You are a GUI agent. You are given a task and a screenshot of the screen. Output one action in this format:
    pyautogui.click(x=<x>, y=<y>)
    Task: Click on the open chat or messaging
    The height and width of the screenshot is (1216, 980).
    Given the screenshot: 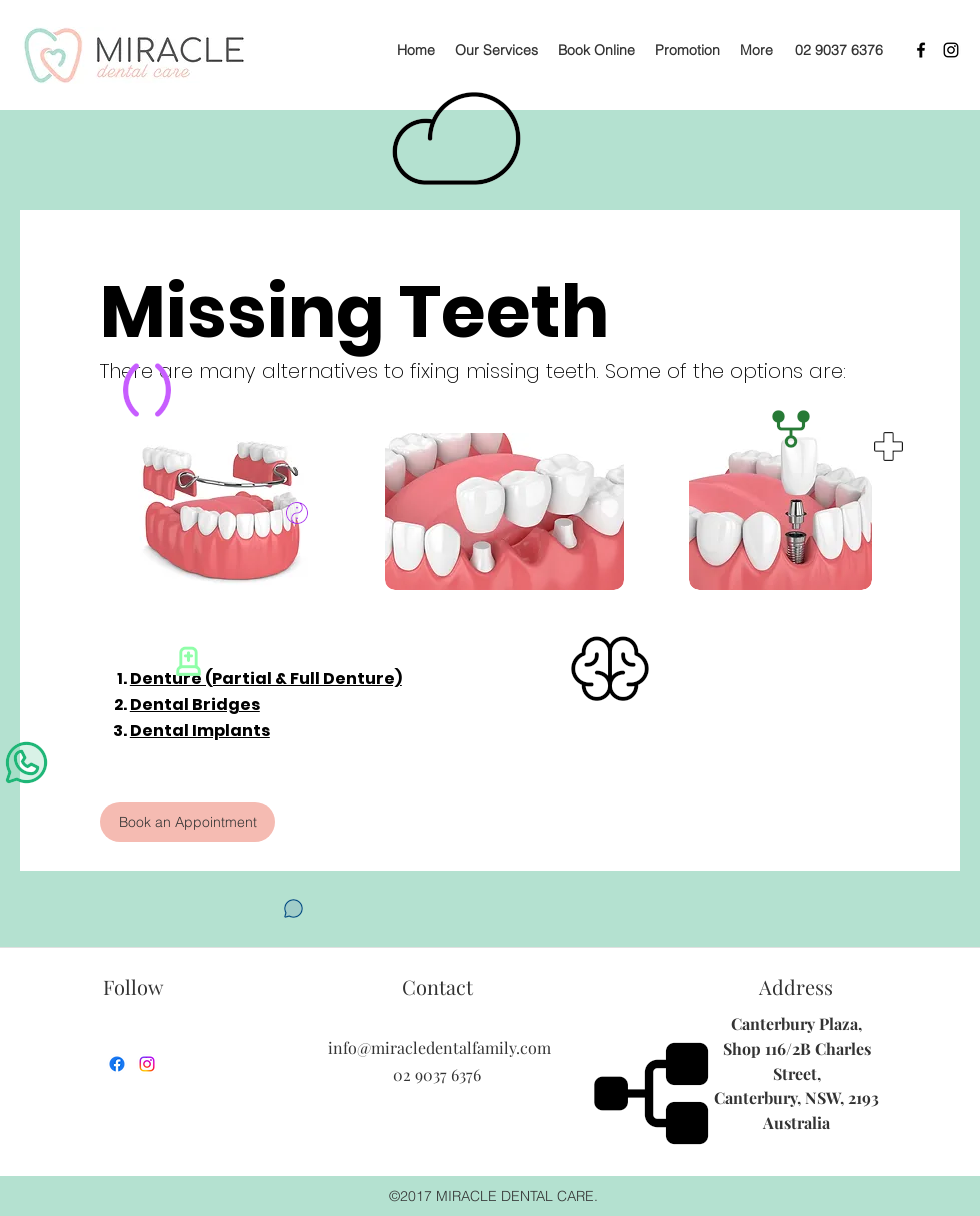 What is the action you would take?
    pyautogui.click(x=293, y=908)
    